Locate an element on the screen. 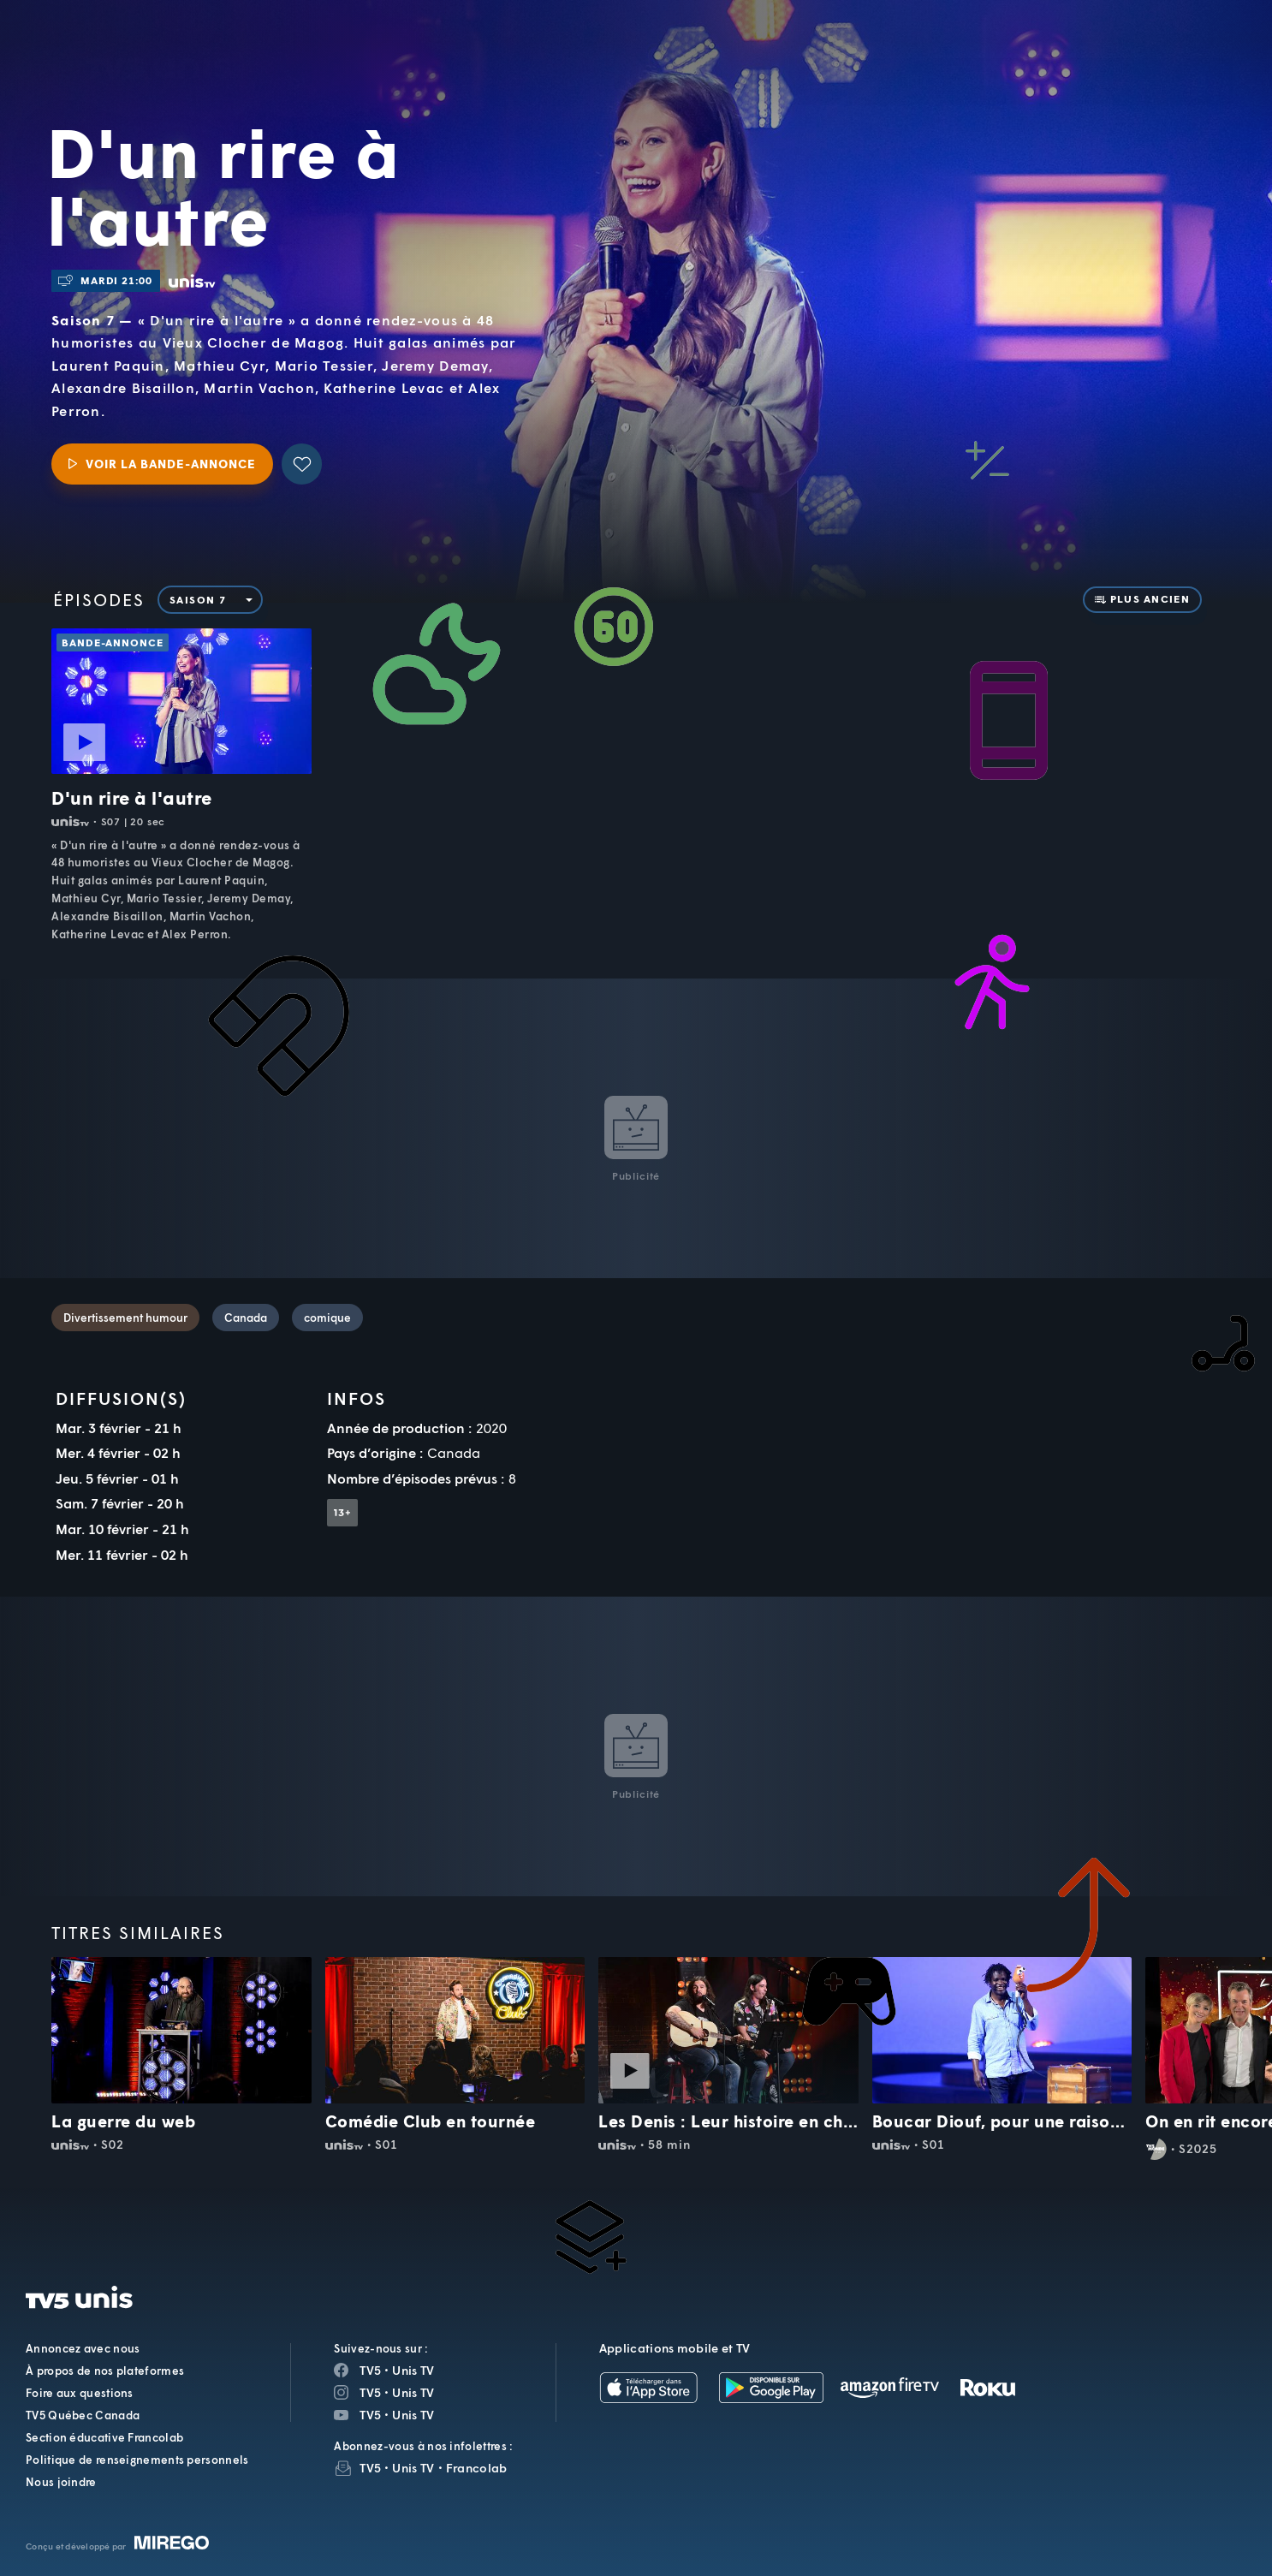  walking directions or pedestrian navigation mode is located at coordinates (992, 982).